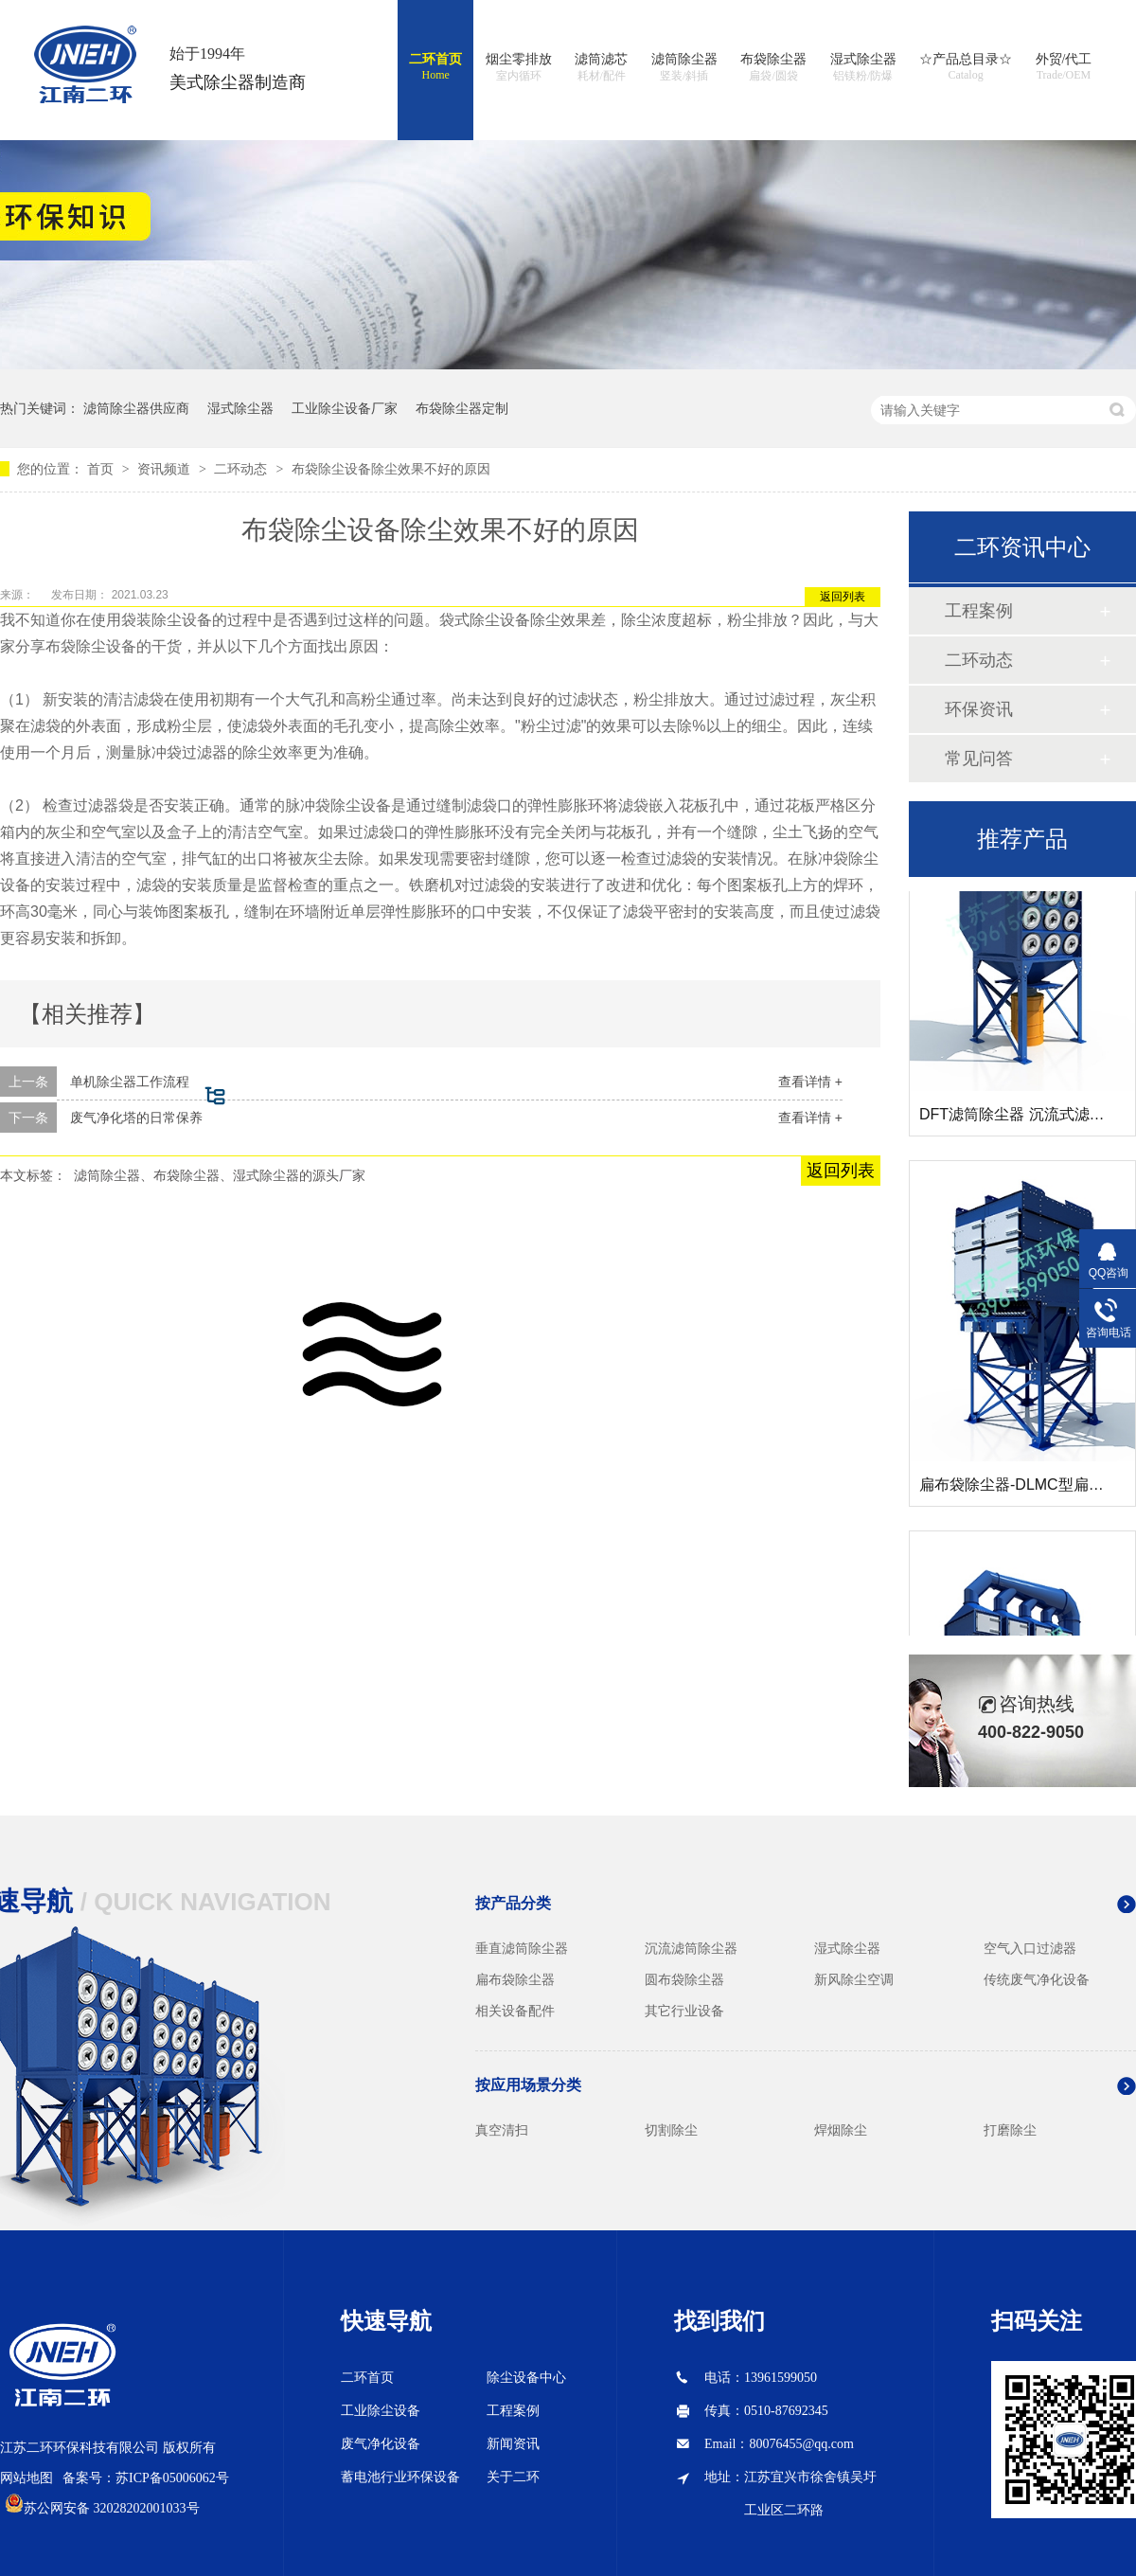  I want to click on view subtasks within a project, so click(215, 1096).